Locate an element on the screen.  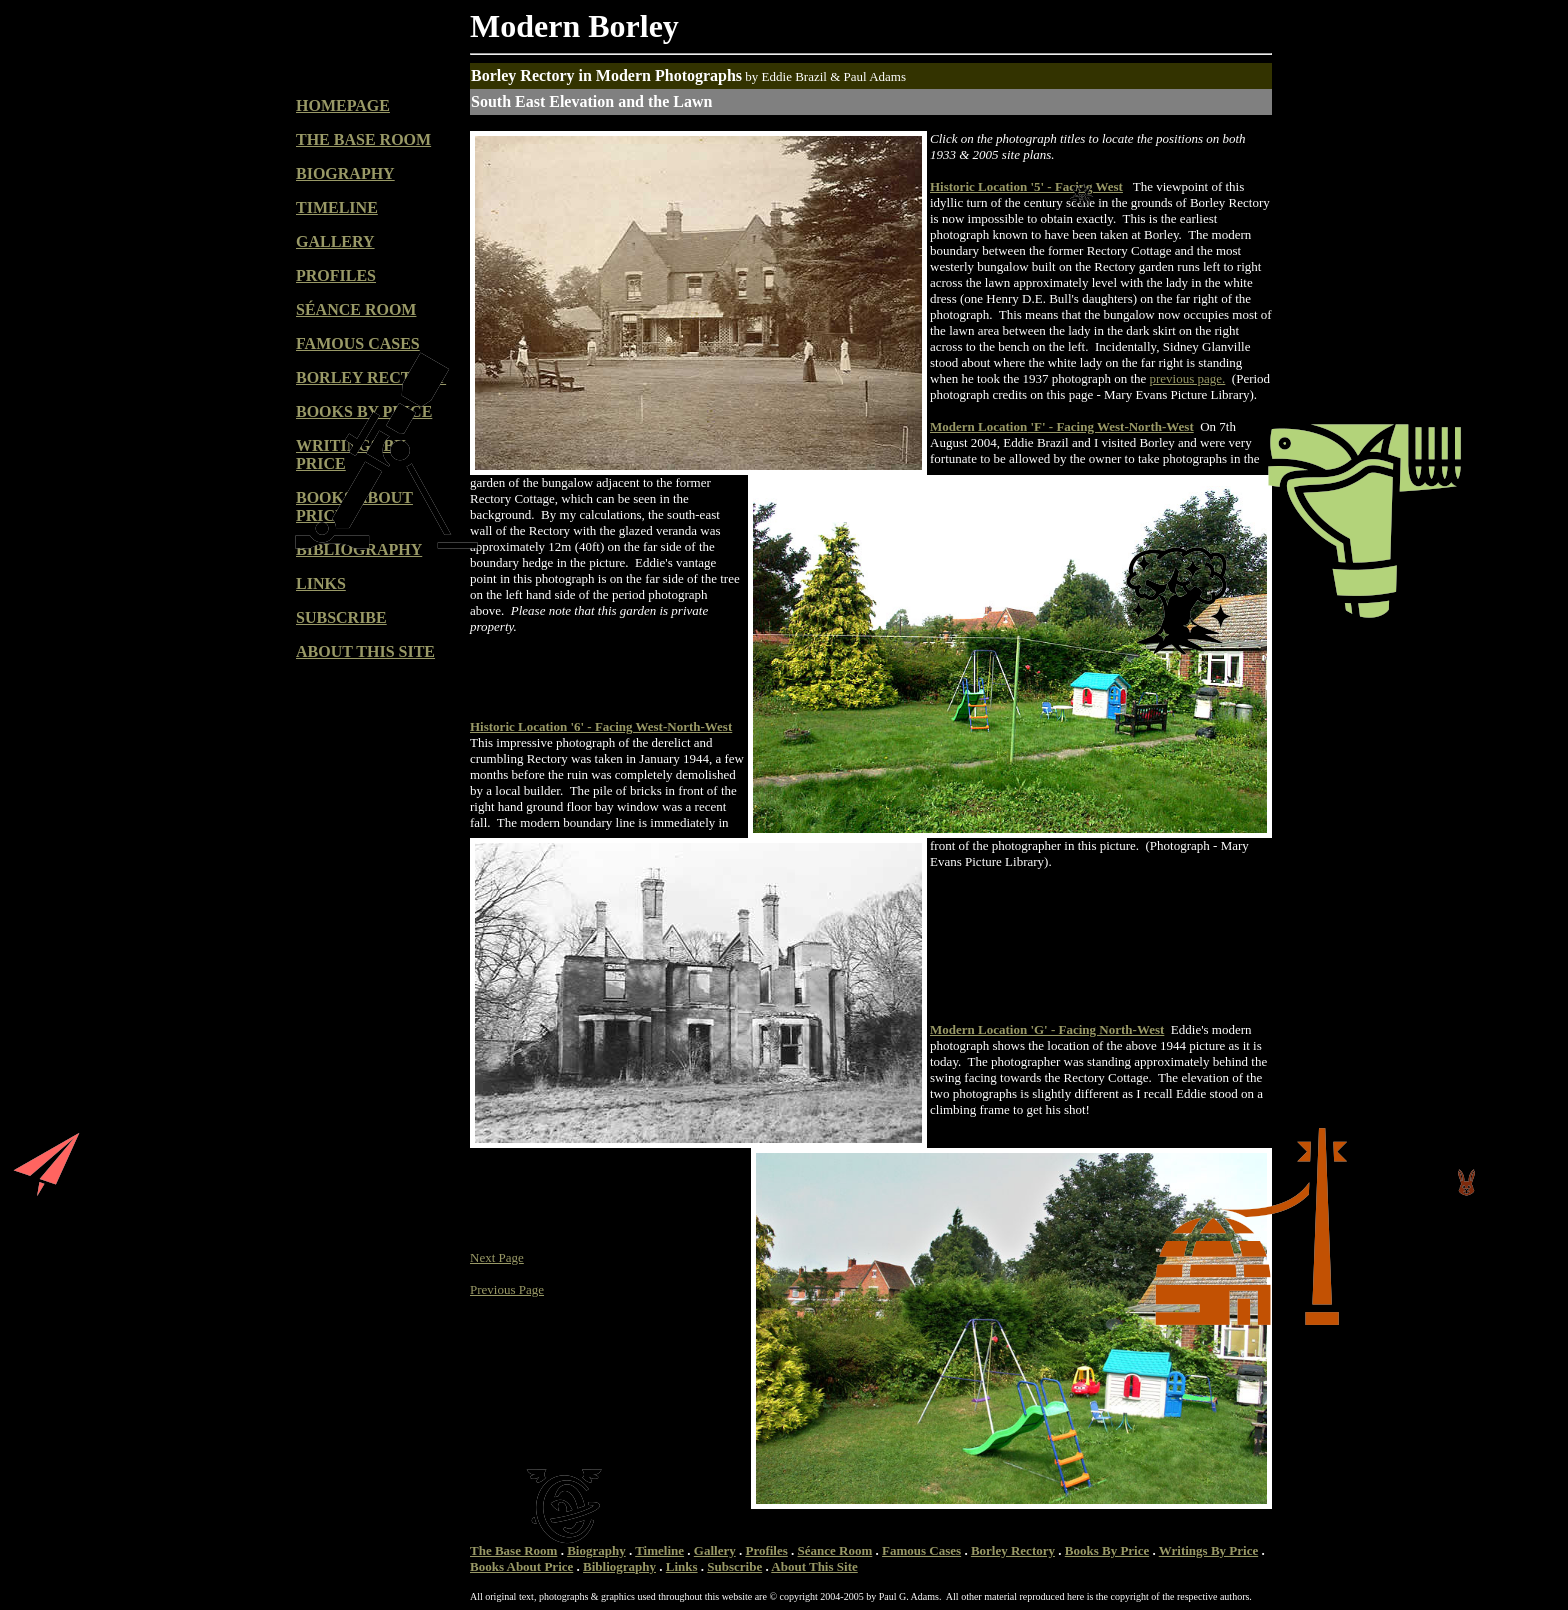
indicates a death or game over event is located at coordinates (1081, 195).